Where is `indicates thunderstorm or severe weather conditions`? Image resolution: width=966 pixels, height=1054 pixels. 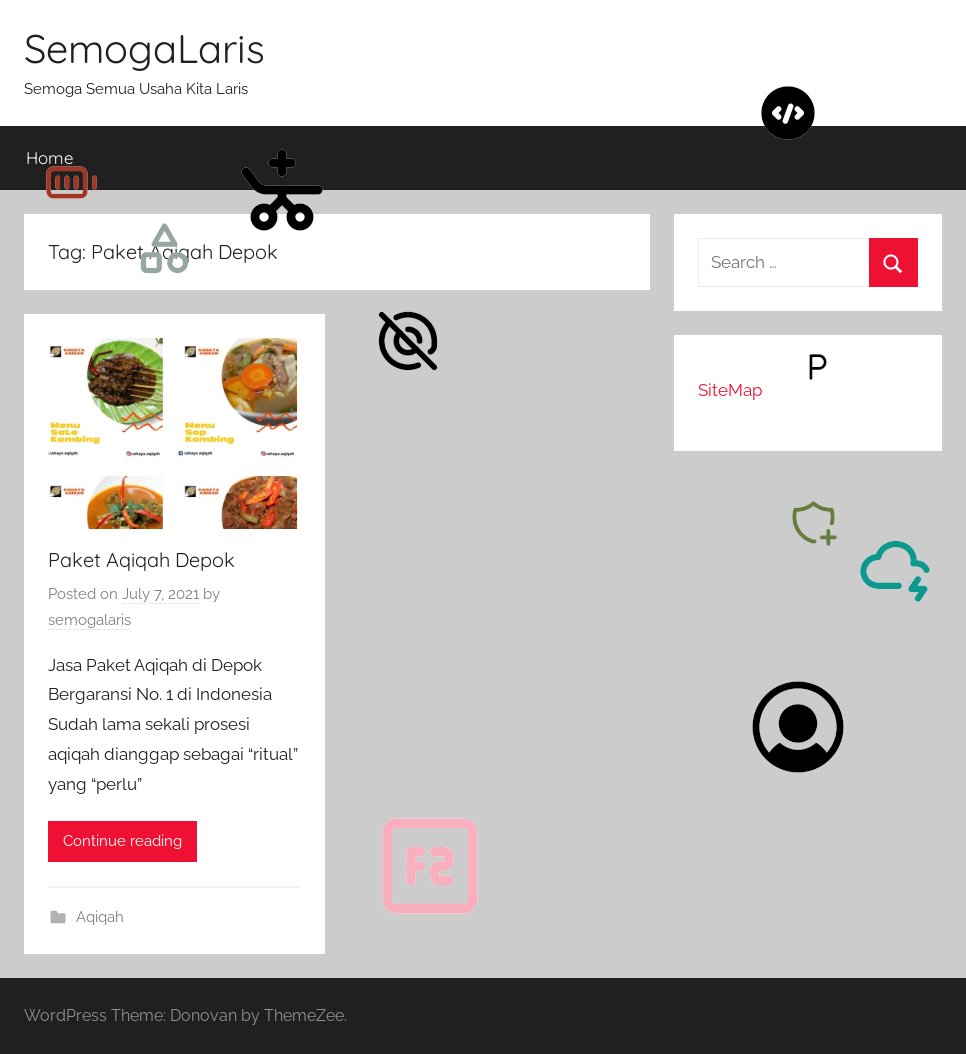
indicates thunderstorm or severe weather conditions is located at coordinates (895, 566).